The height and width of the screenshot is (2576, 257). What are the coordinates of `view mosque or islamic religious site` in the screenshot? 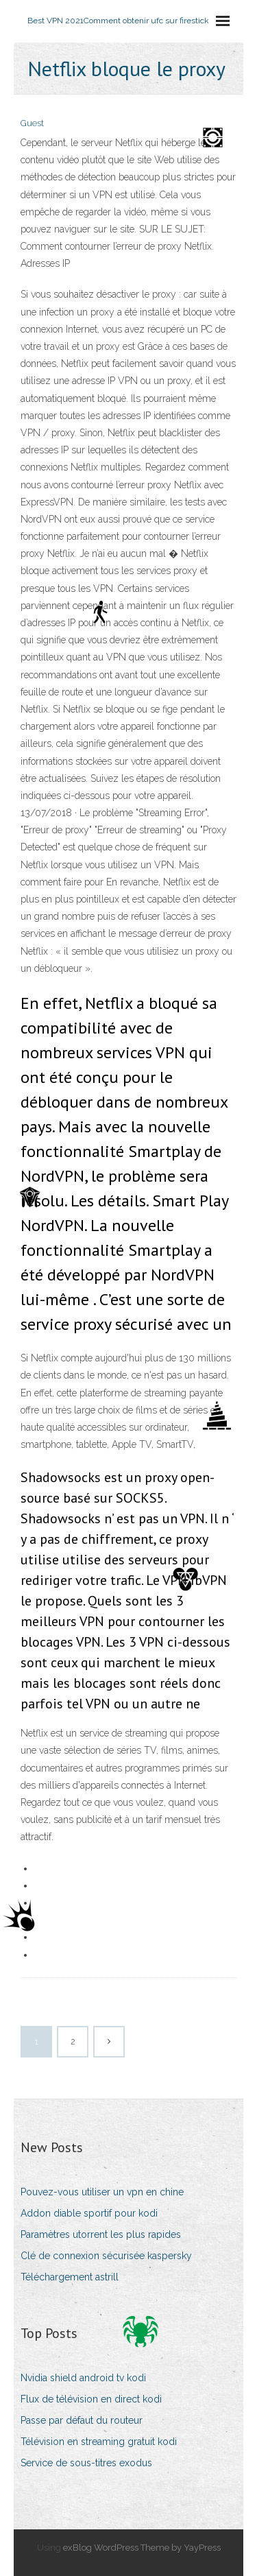 It's located at (217, 1414).